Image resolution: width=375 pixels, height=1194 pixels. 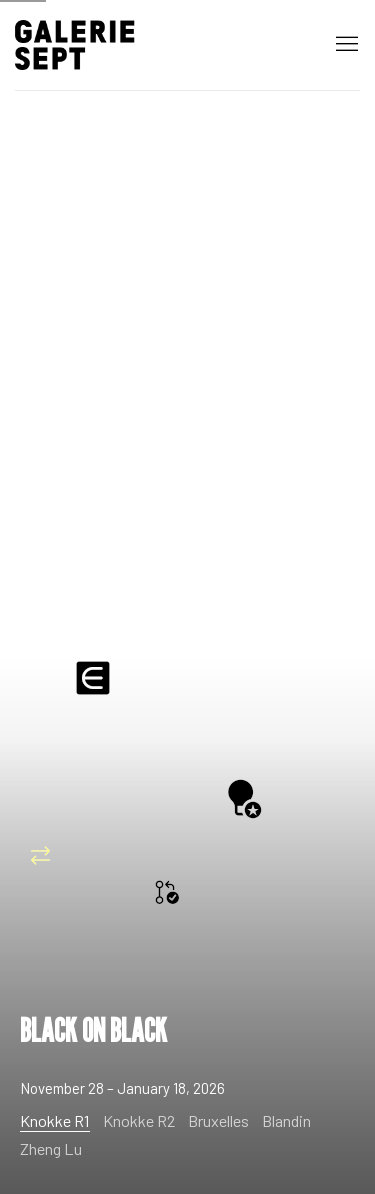 I want to click on indicates set membership in mathematical notation, so click(x=93, y=678).